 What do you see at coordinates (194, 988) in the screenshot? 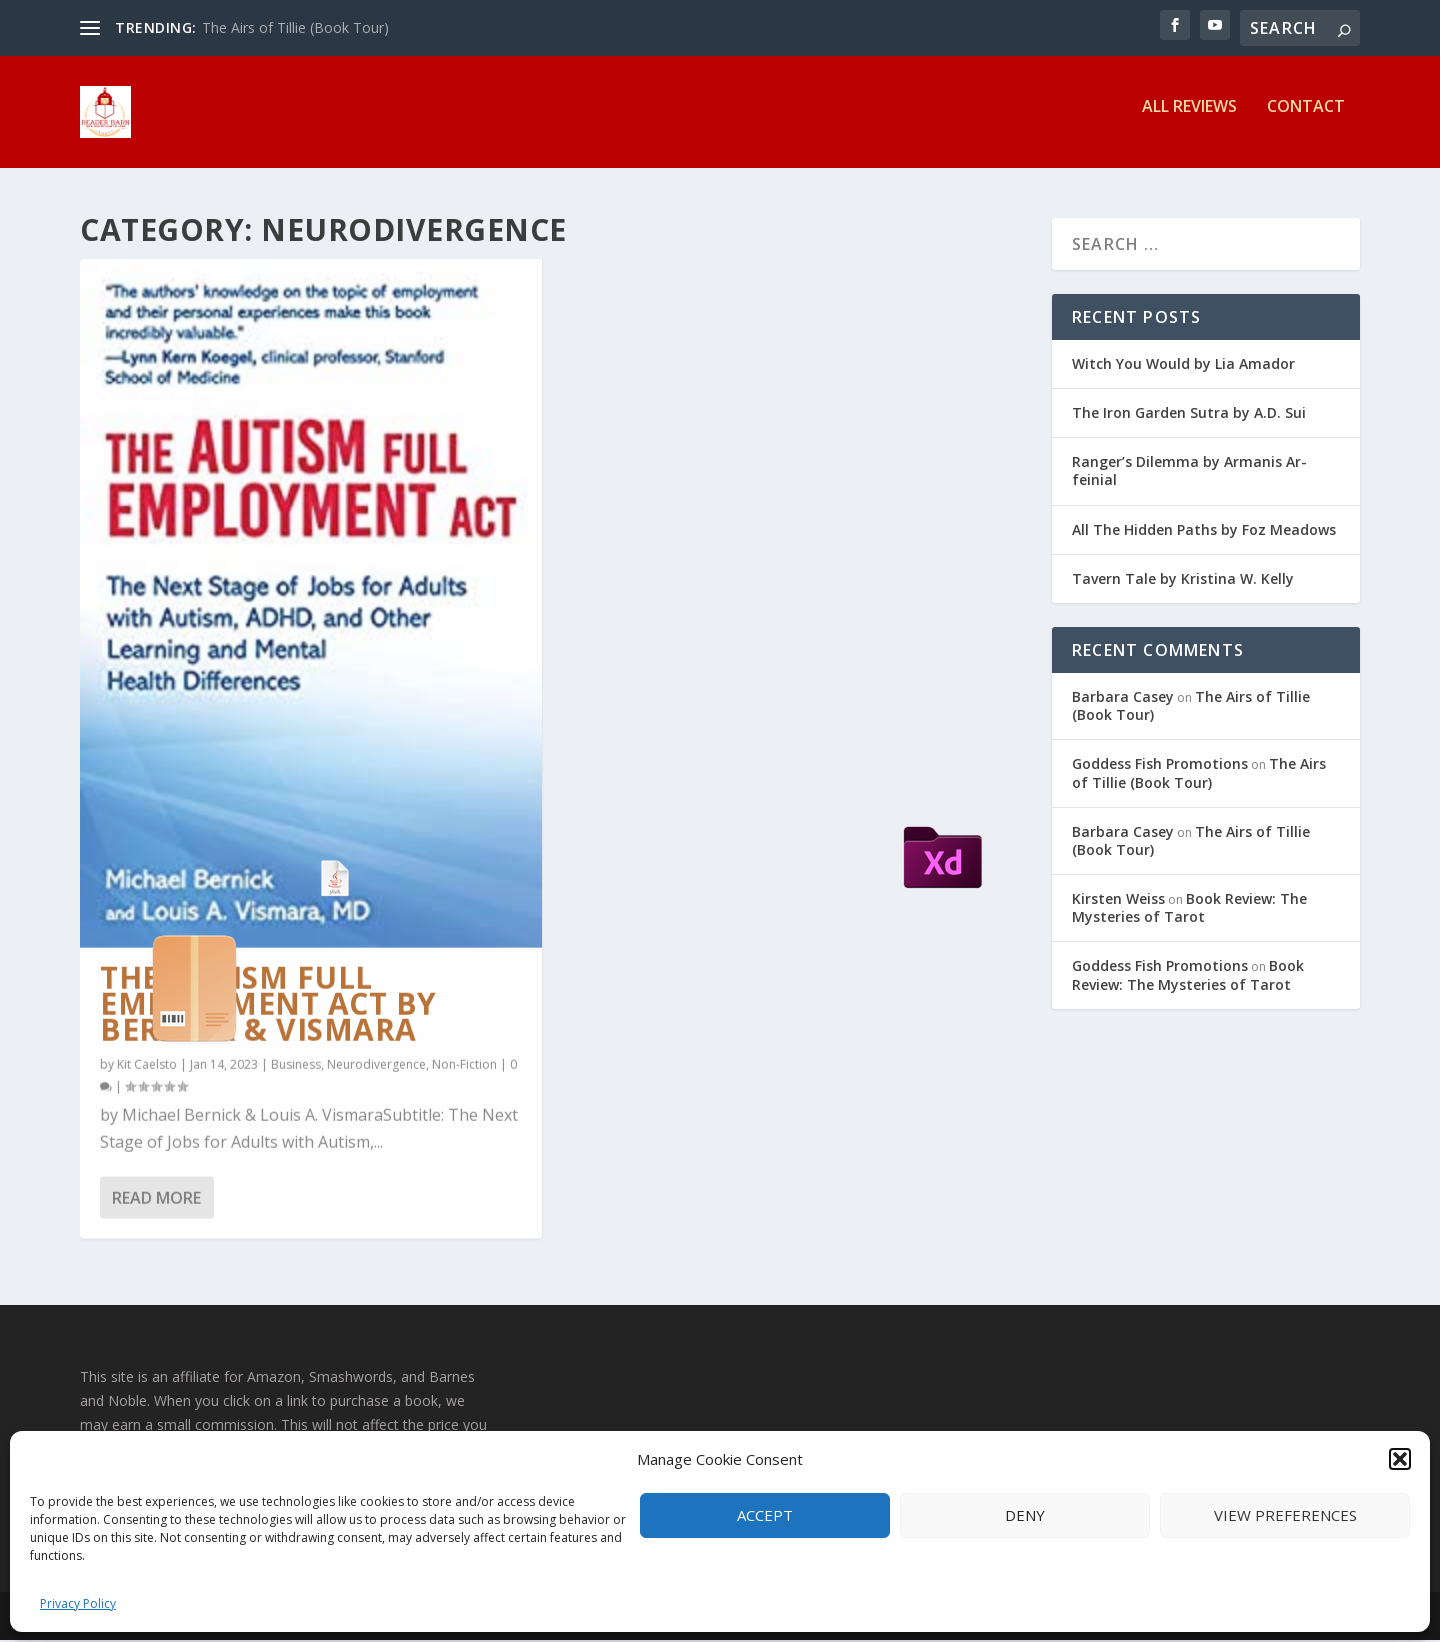
I see `a compressed archive or package file` at bounding box center [194, 988].